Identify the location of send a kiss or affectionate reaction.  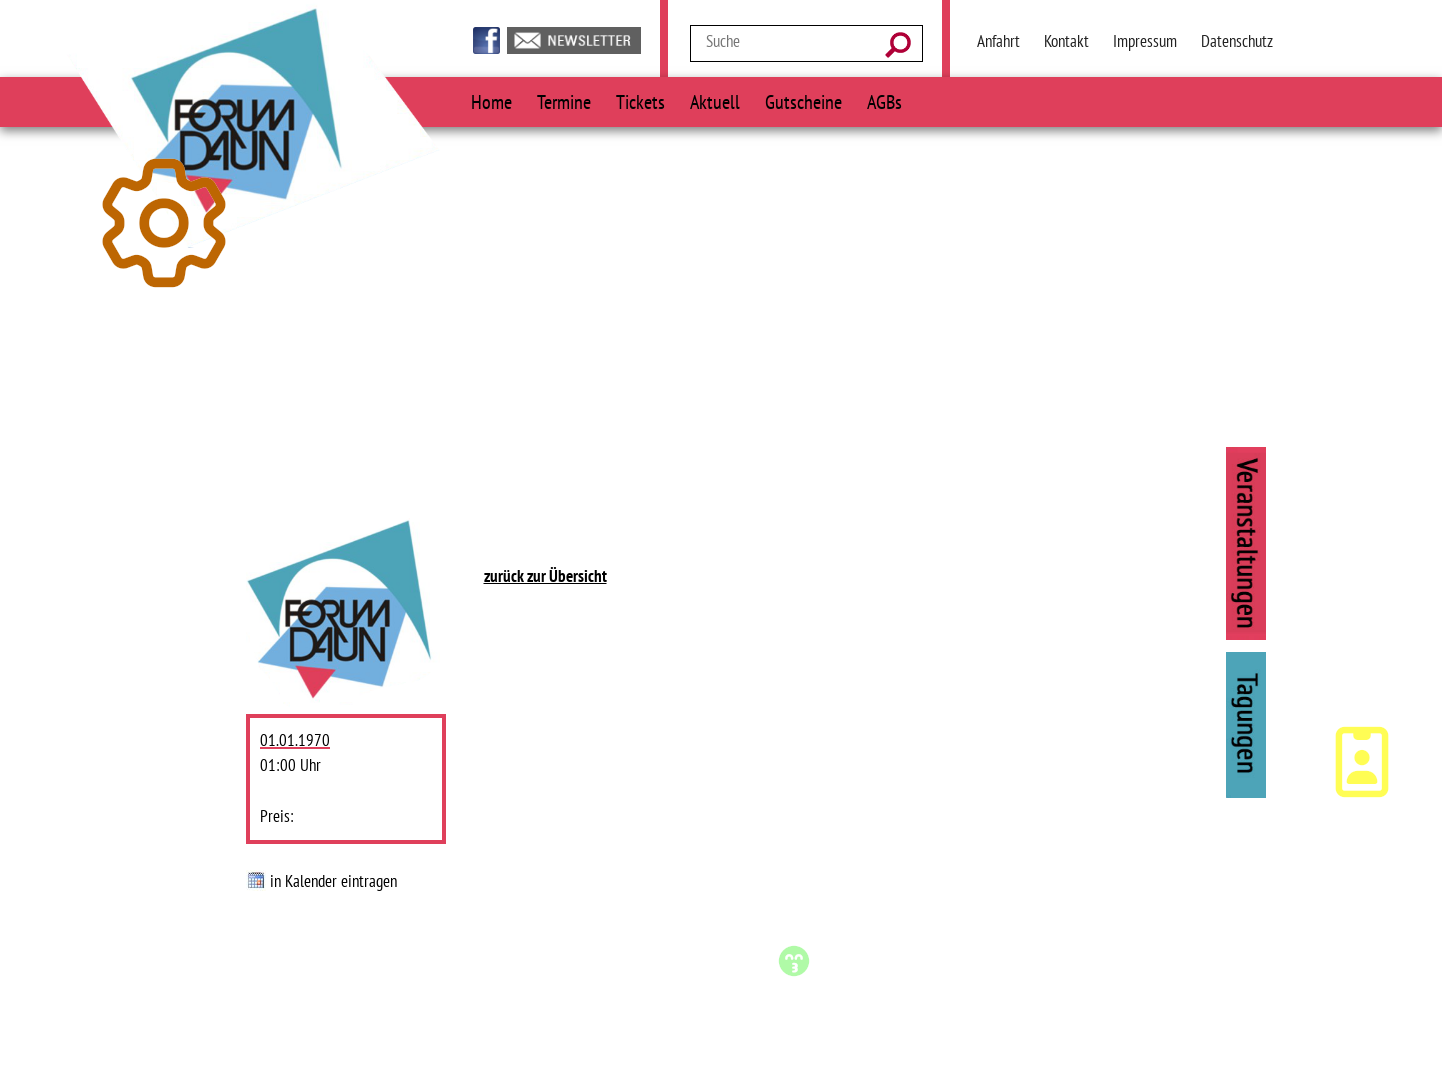
(794, 961).